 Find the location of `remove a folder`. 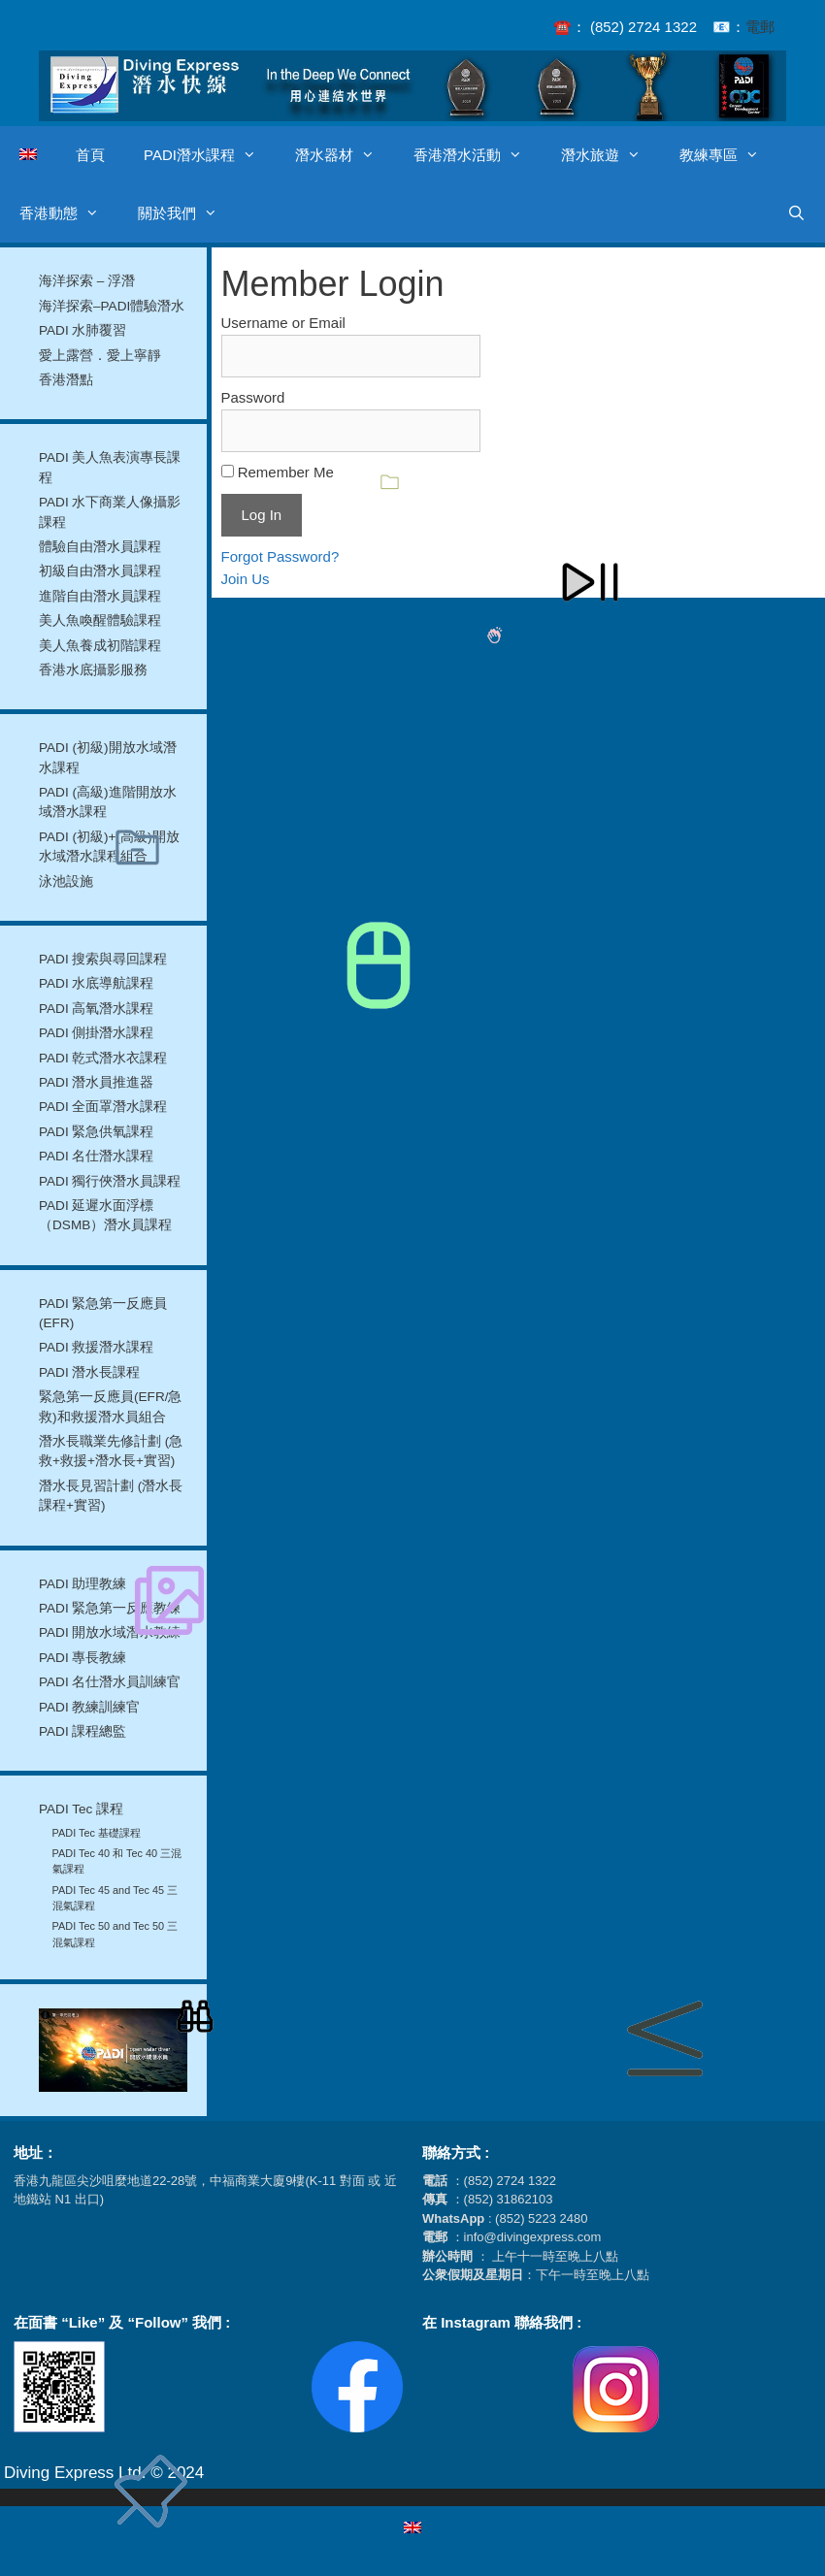

remove a folder is located at coordinates (137, 846).